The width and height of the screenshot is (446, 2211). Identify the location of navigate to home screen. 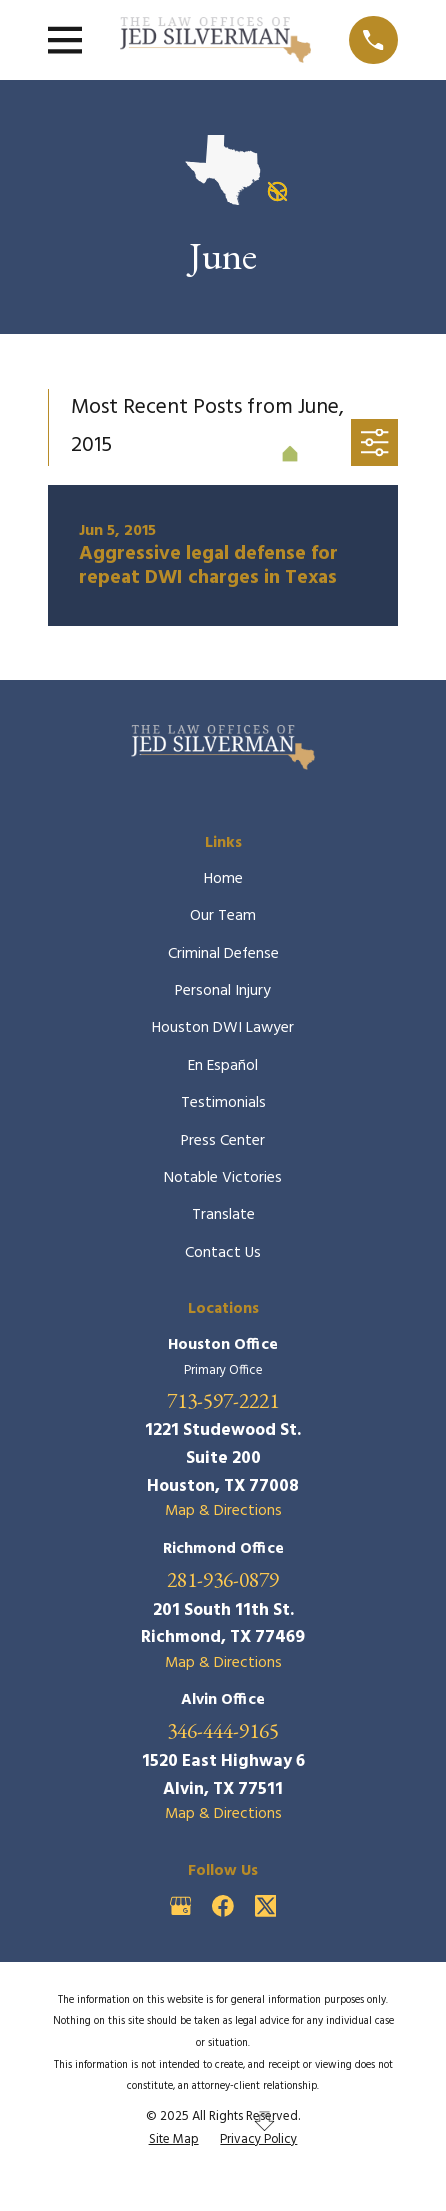
(290, 454).